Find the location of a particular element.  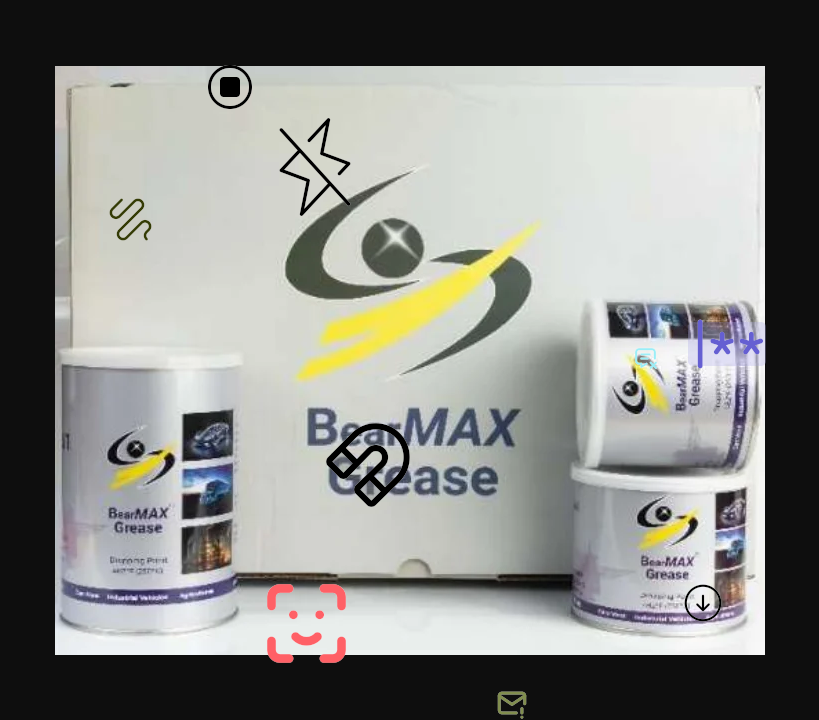

stop or halt a current process is located at coordinates (230, 87).